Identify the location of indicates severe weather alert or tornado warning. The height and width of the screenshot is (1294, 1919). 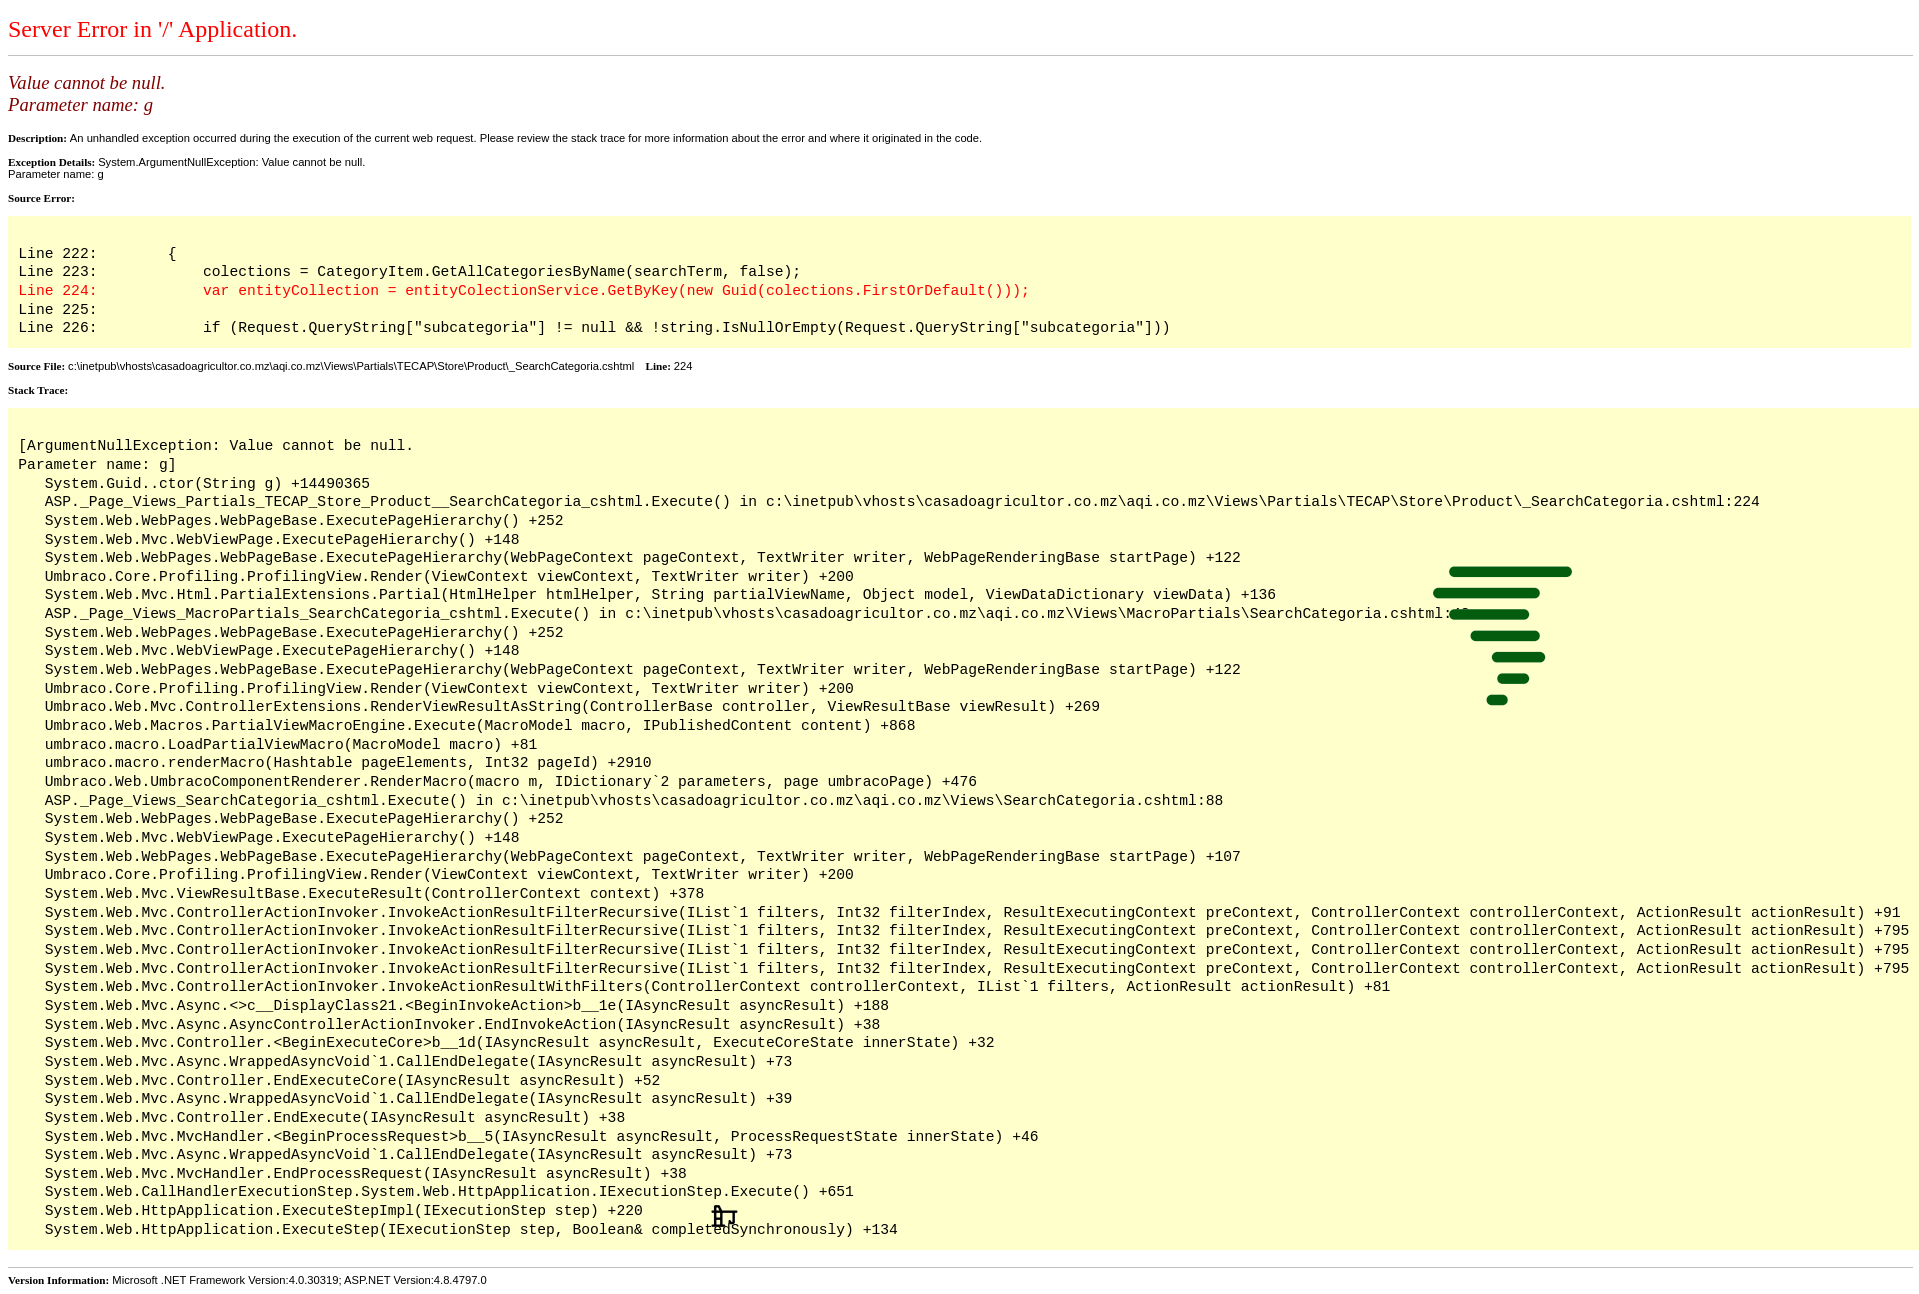
(1502, 630).